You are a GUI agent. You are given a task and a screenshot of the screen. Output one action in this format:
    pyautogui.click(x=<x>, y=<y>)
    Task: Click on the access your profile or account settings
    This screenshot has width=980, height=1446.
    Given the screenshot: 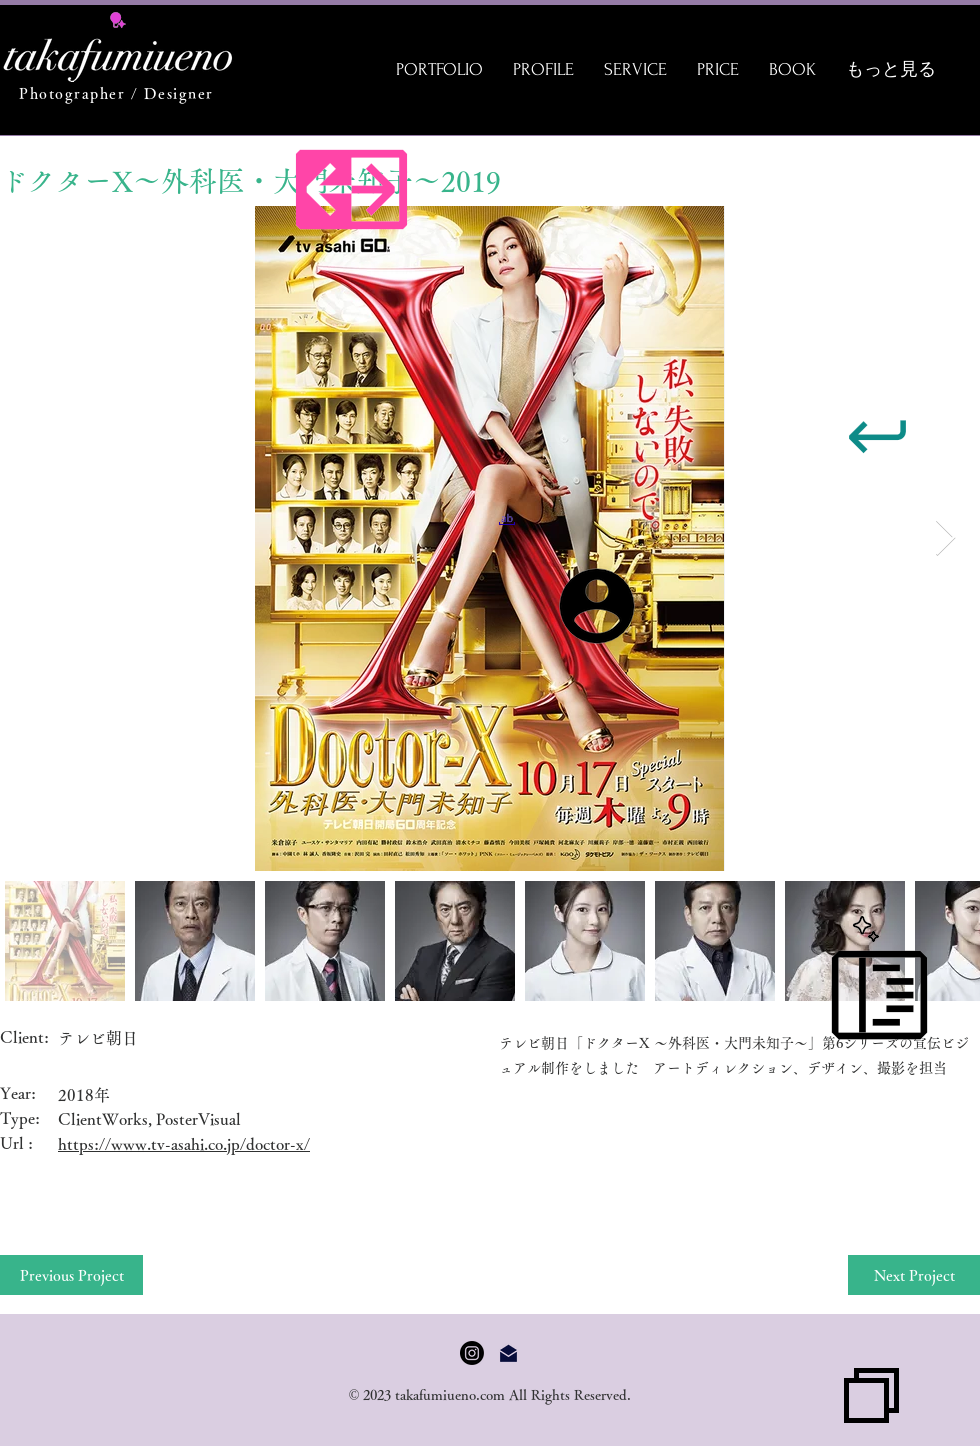 What is the action you would take?
    pyautogui.click(x=597, y=606)
    